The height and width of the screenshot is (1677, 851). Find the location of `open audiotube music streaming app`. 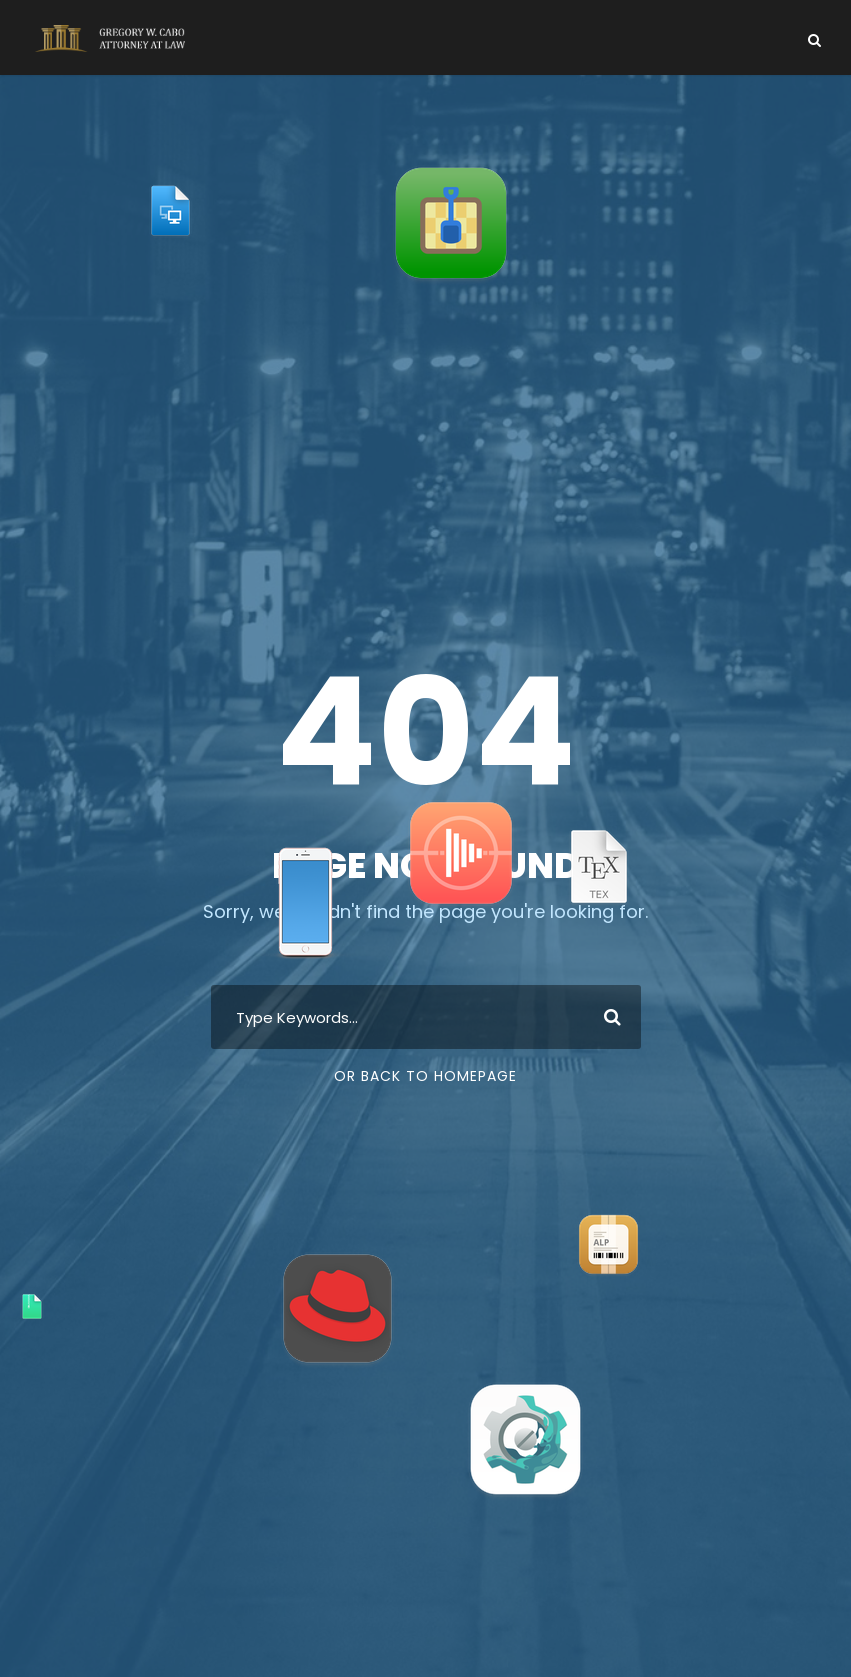

open audiotube music streaming app is located at coordinates (461, 853).